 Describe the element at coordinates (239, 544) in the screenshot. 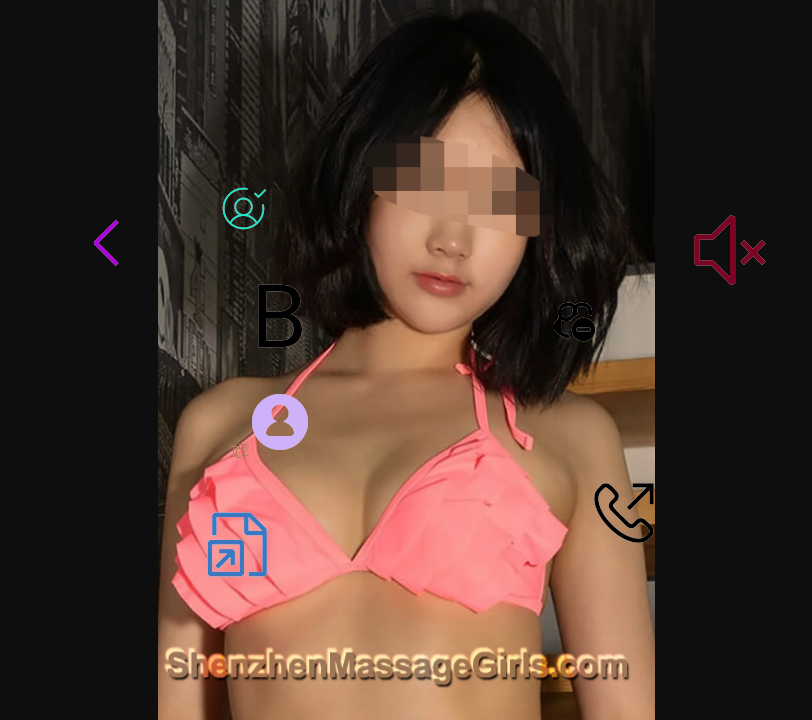

I see `create a symbolic link to this file` at that location.